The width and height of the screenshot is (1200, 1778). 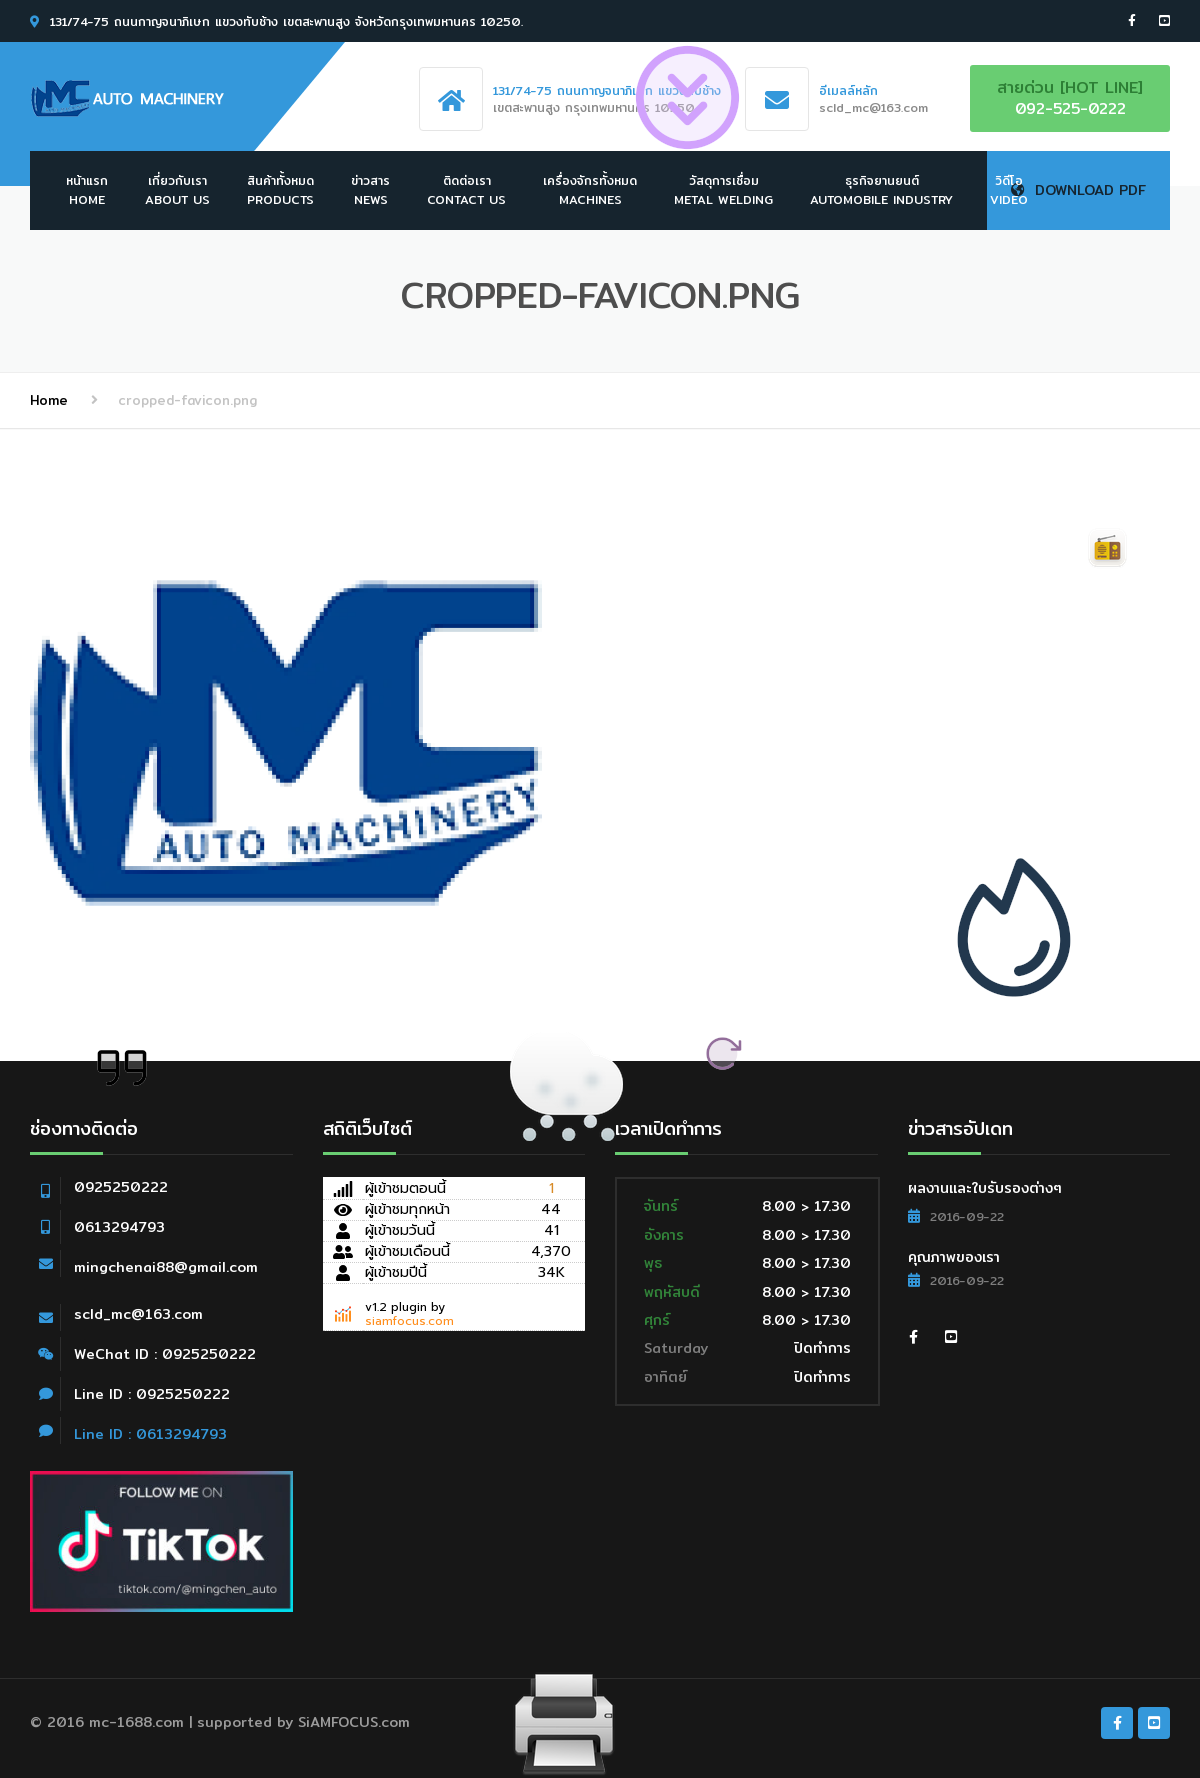 I want to click on refresh or reload content, so click(x=722, y=1053).